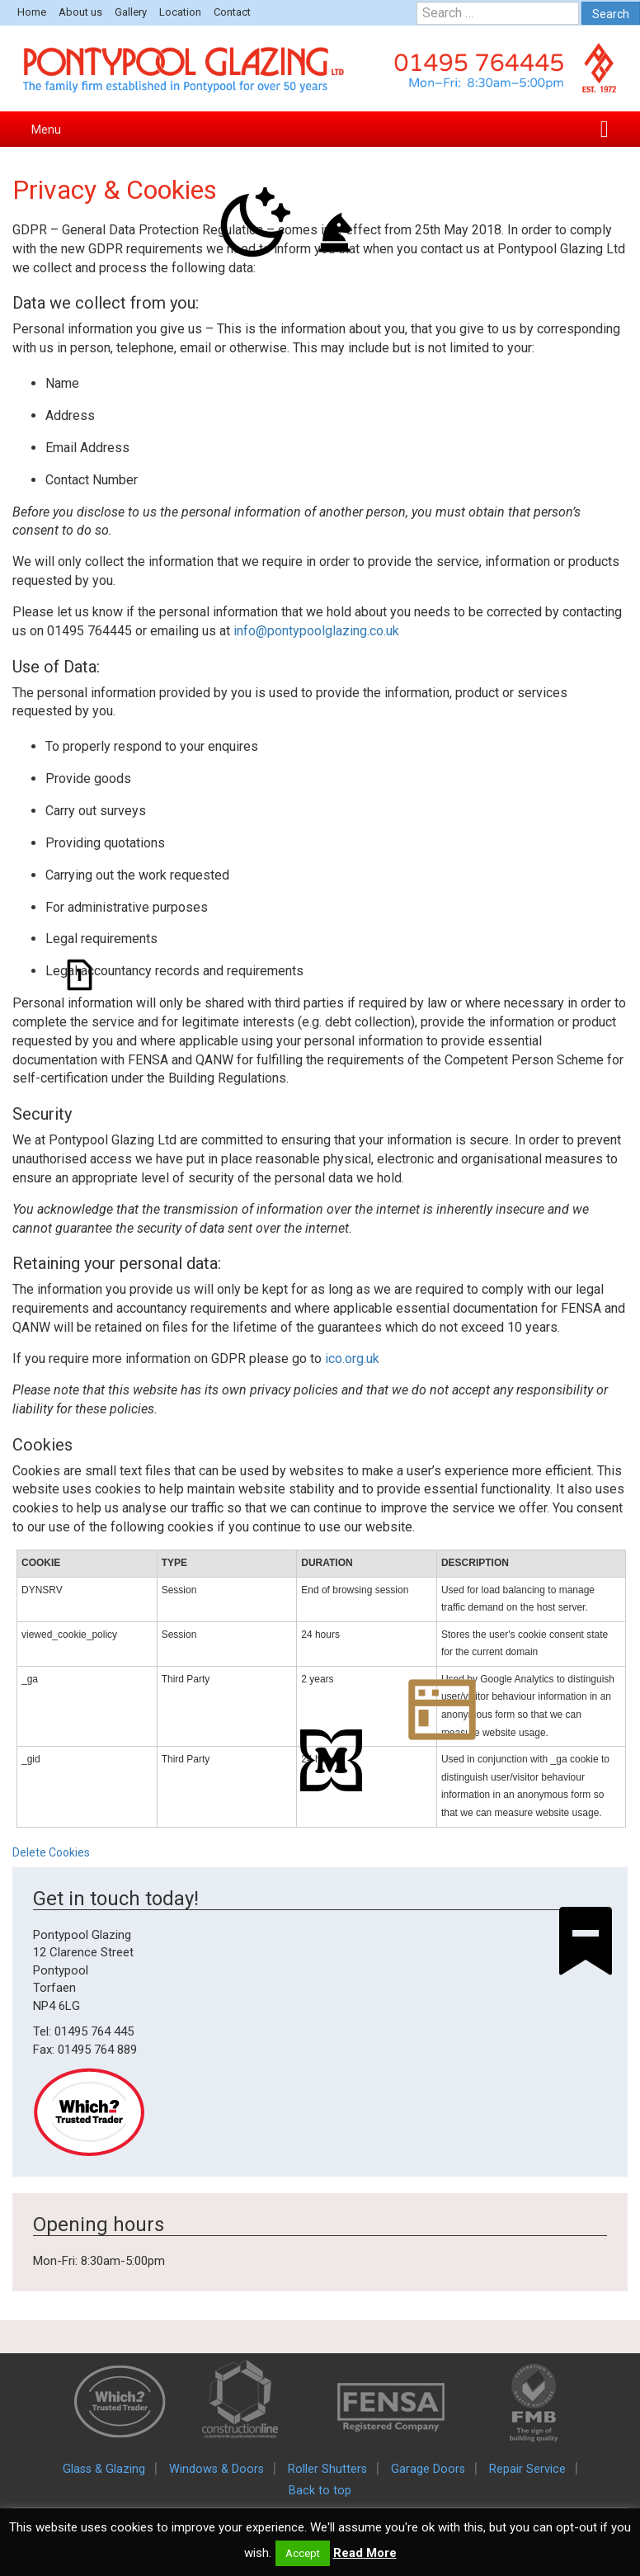  I want to click on müller brand logo, so click(331, 1760).